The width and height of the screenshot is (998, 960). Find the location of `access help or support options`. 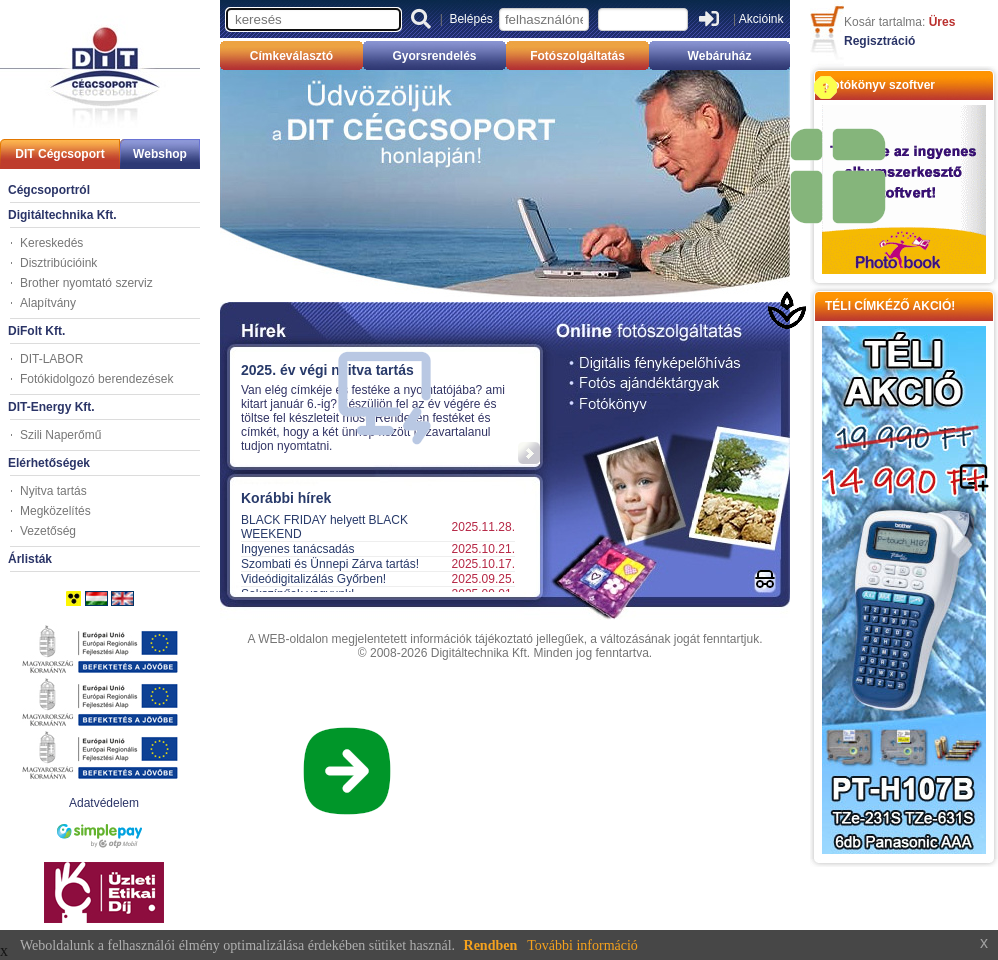

access help or support options is located at coordinates (825, 87).